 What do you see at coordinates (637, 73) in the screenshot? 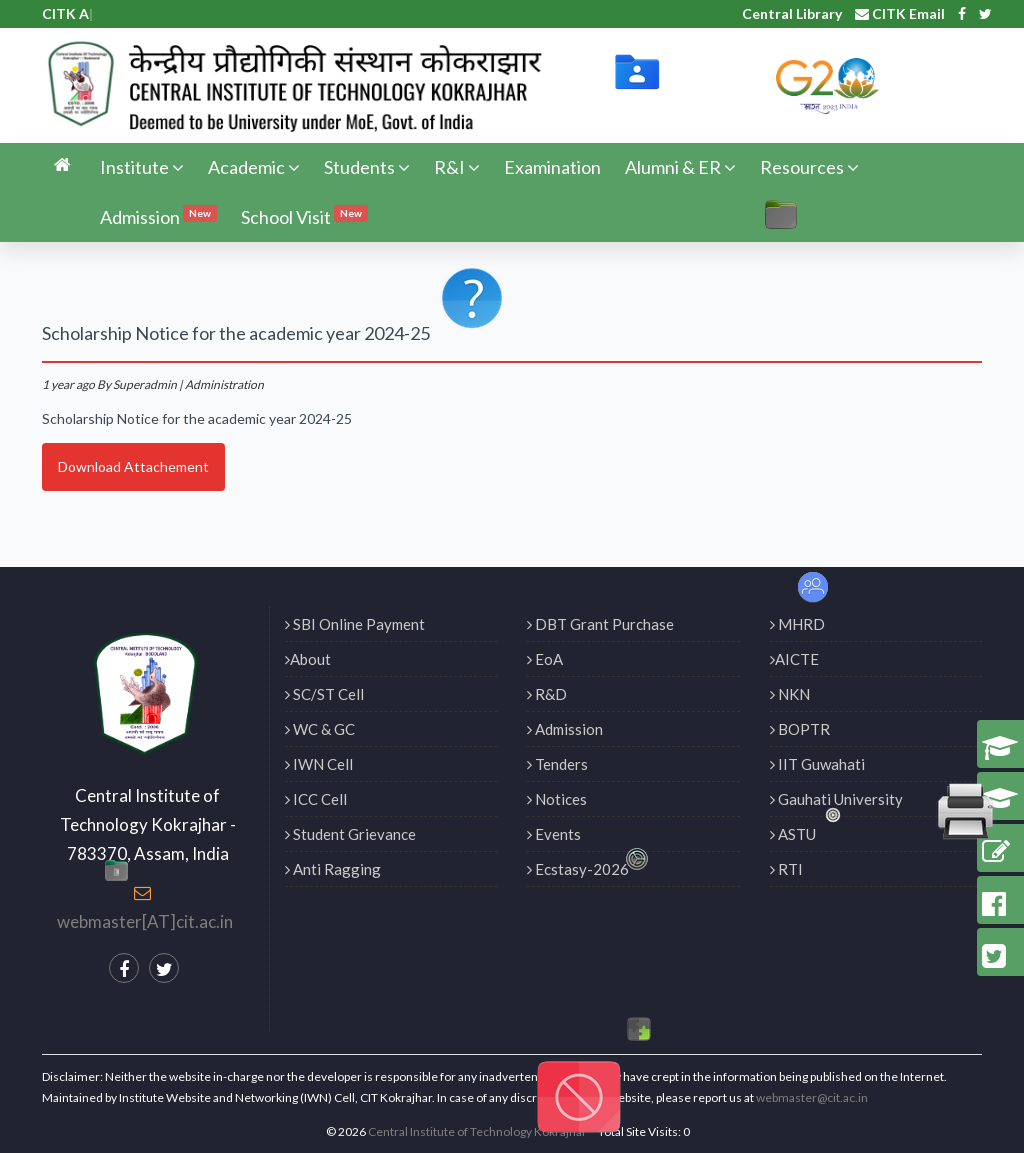
I see `open google contacts folder` at bounding box center [637, 73].